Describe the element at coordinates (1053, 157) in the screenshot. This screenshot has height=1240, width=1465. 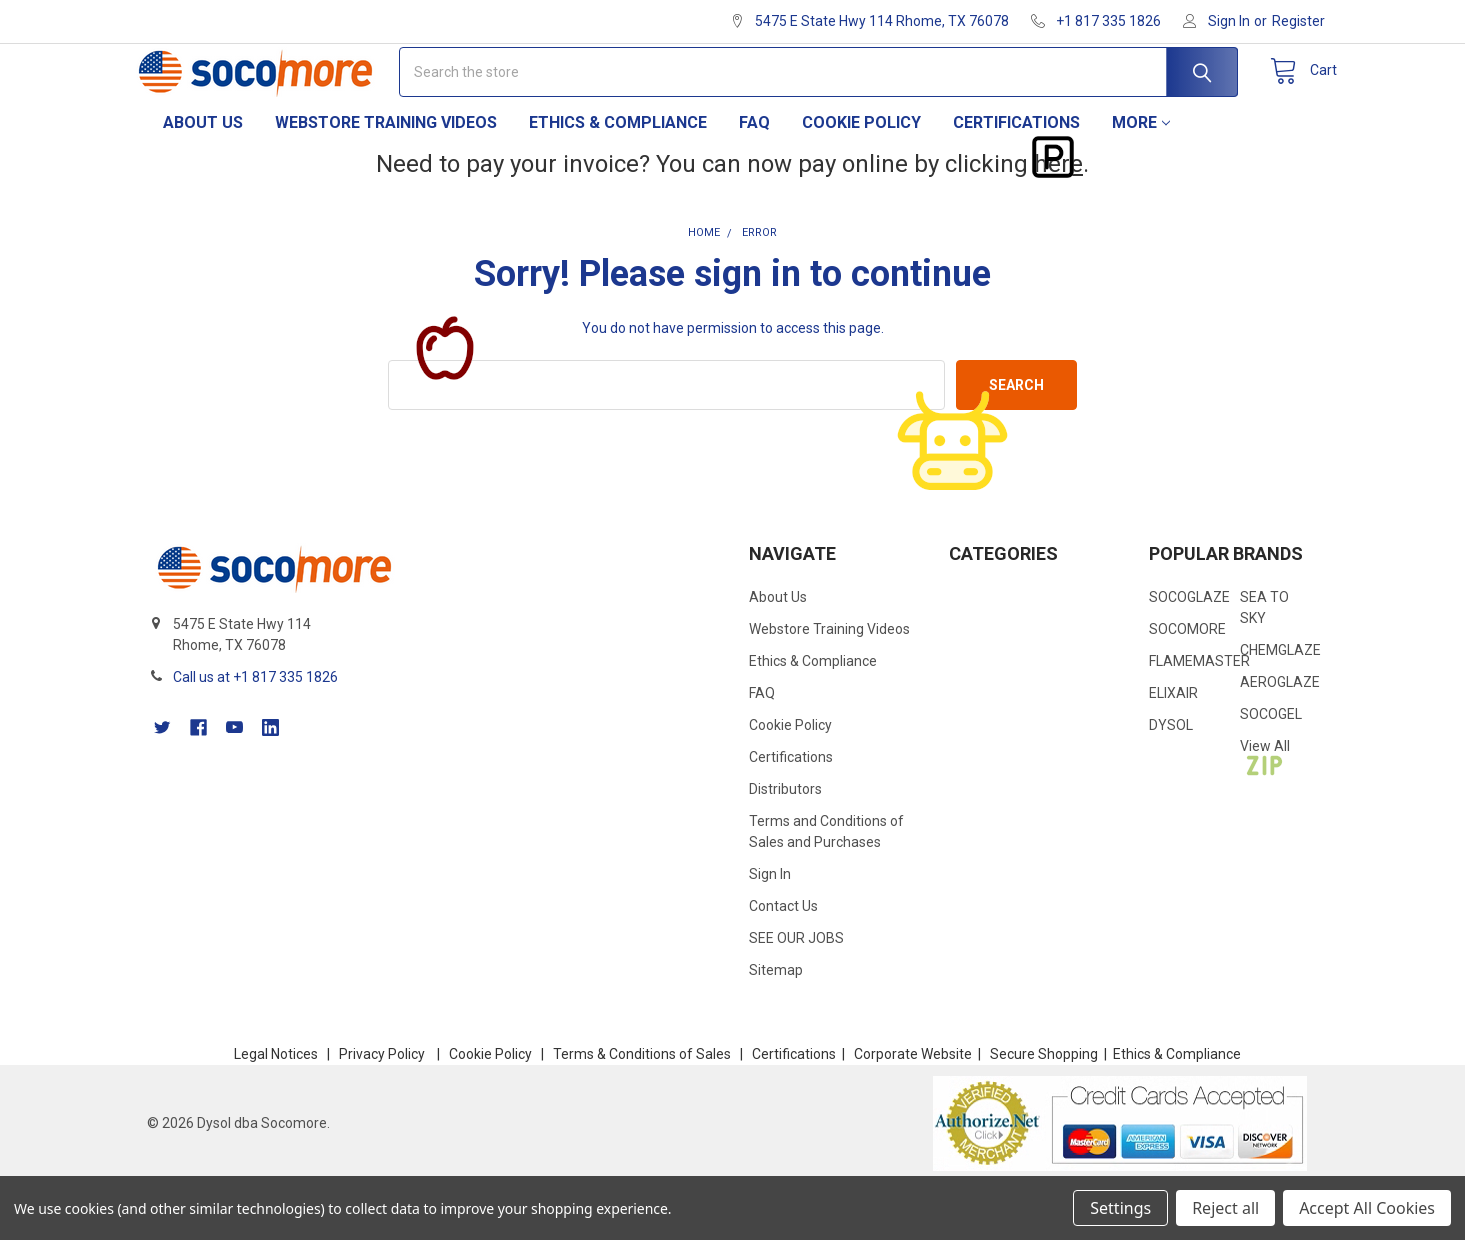
I see `find nearby parking locations` at that location.